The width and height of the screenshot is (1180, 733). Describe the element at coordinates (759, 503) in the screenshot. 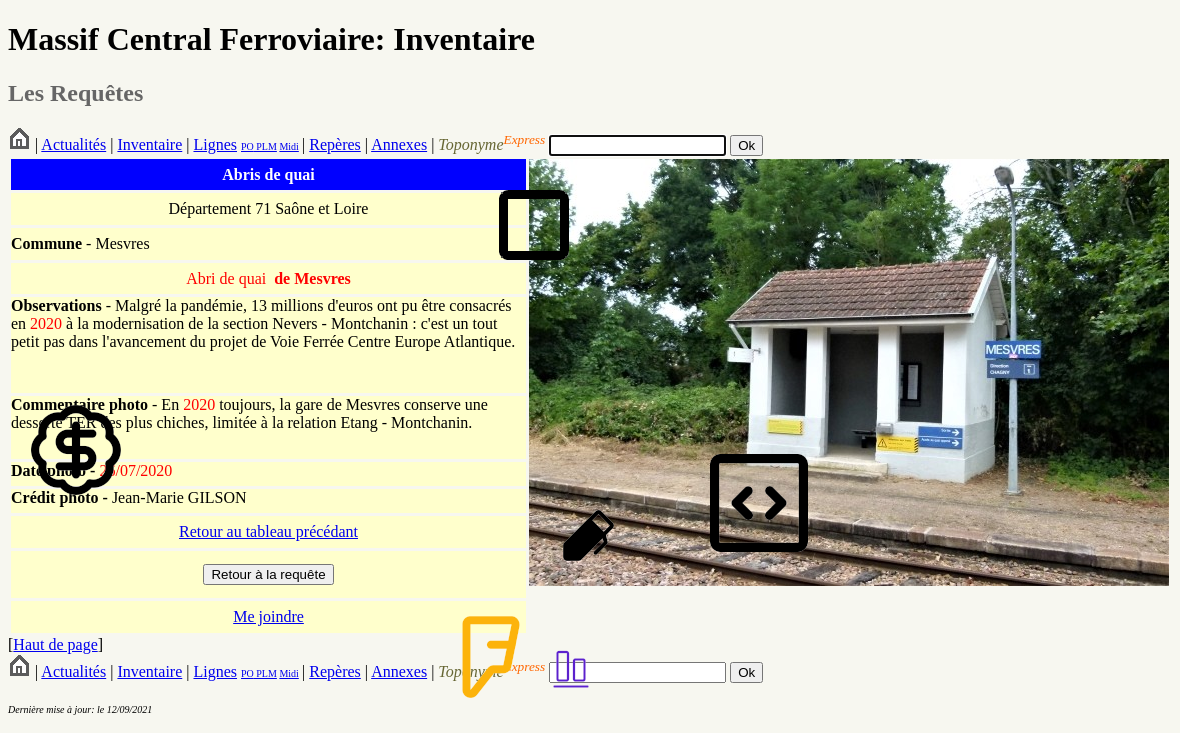

I see `view source code` at that location.